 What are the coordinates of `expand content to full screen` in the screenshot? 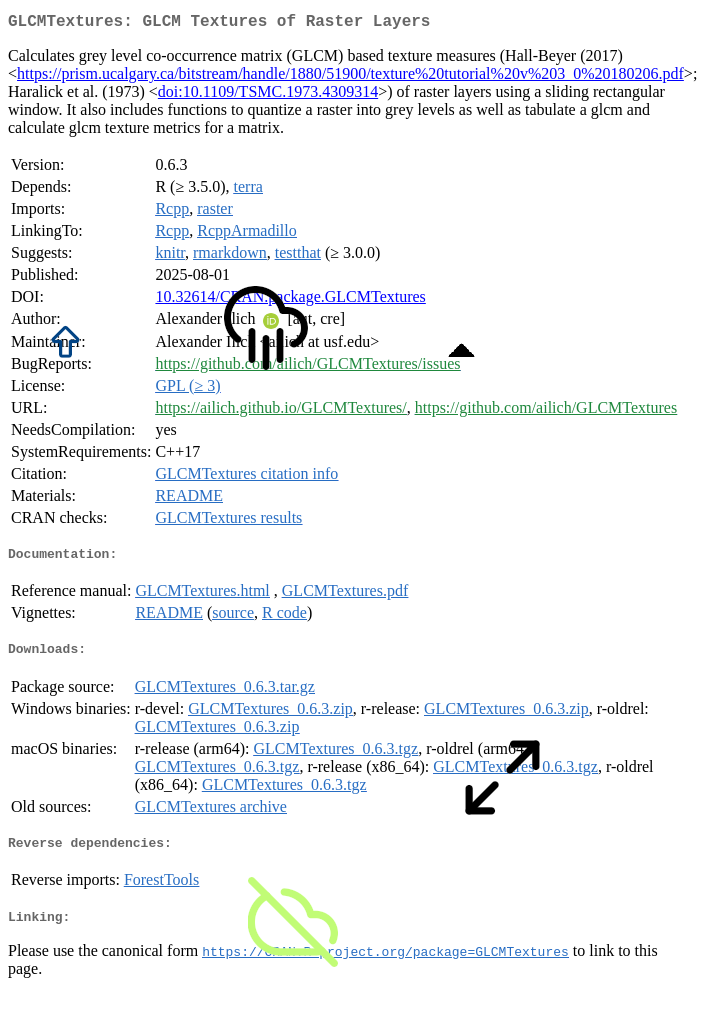 It's located at (502, 777).